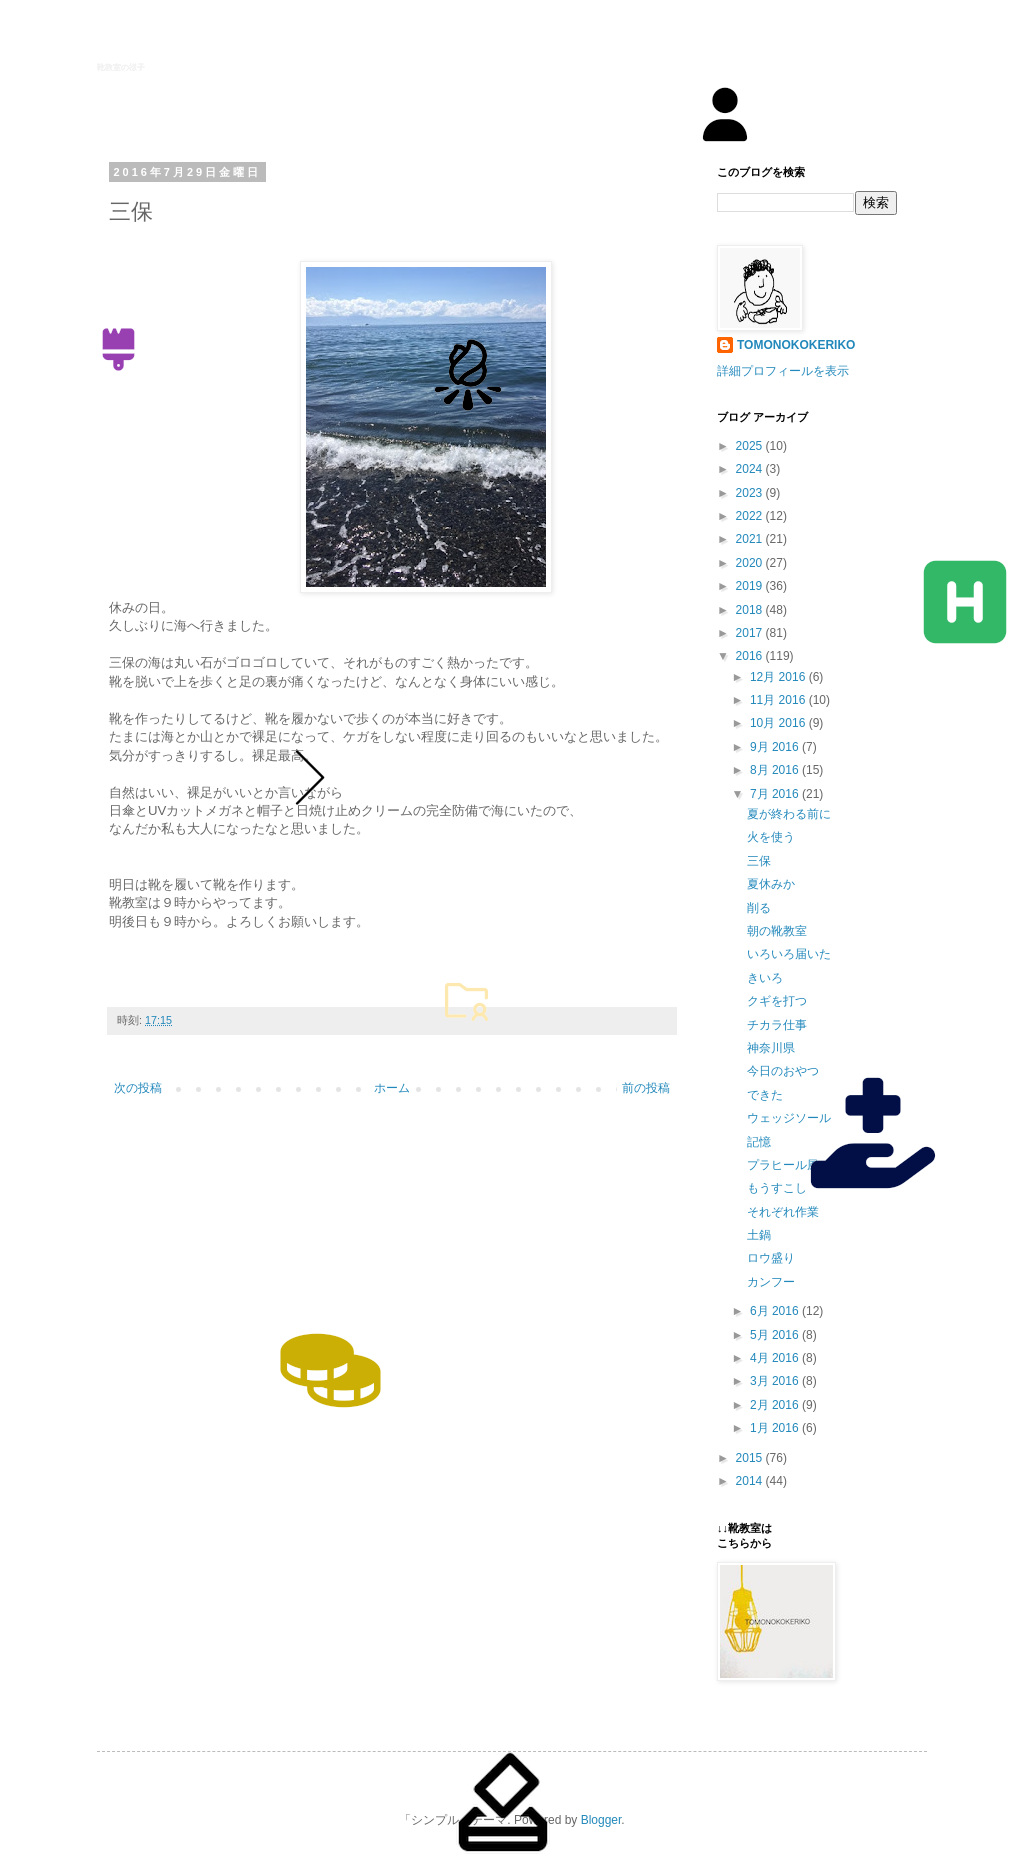 This screenshot has height=1868, width=1024. Describe the element at coordinates (118, 349) in the screenshot. I see `access painting or drawing tools` at that location.